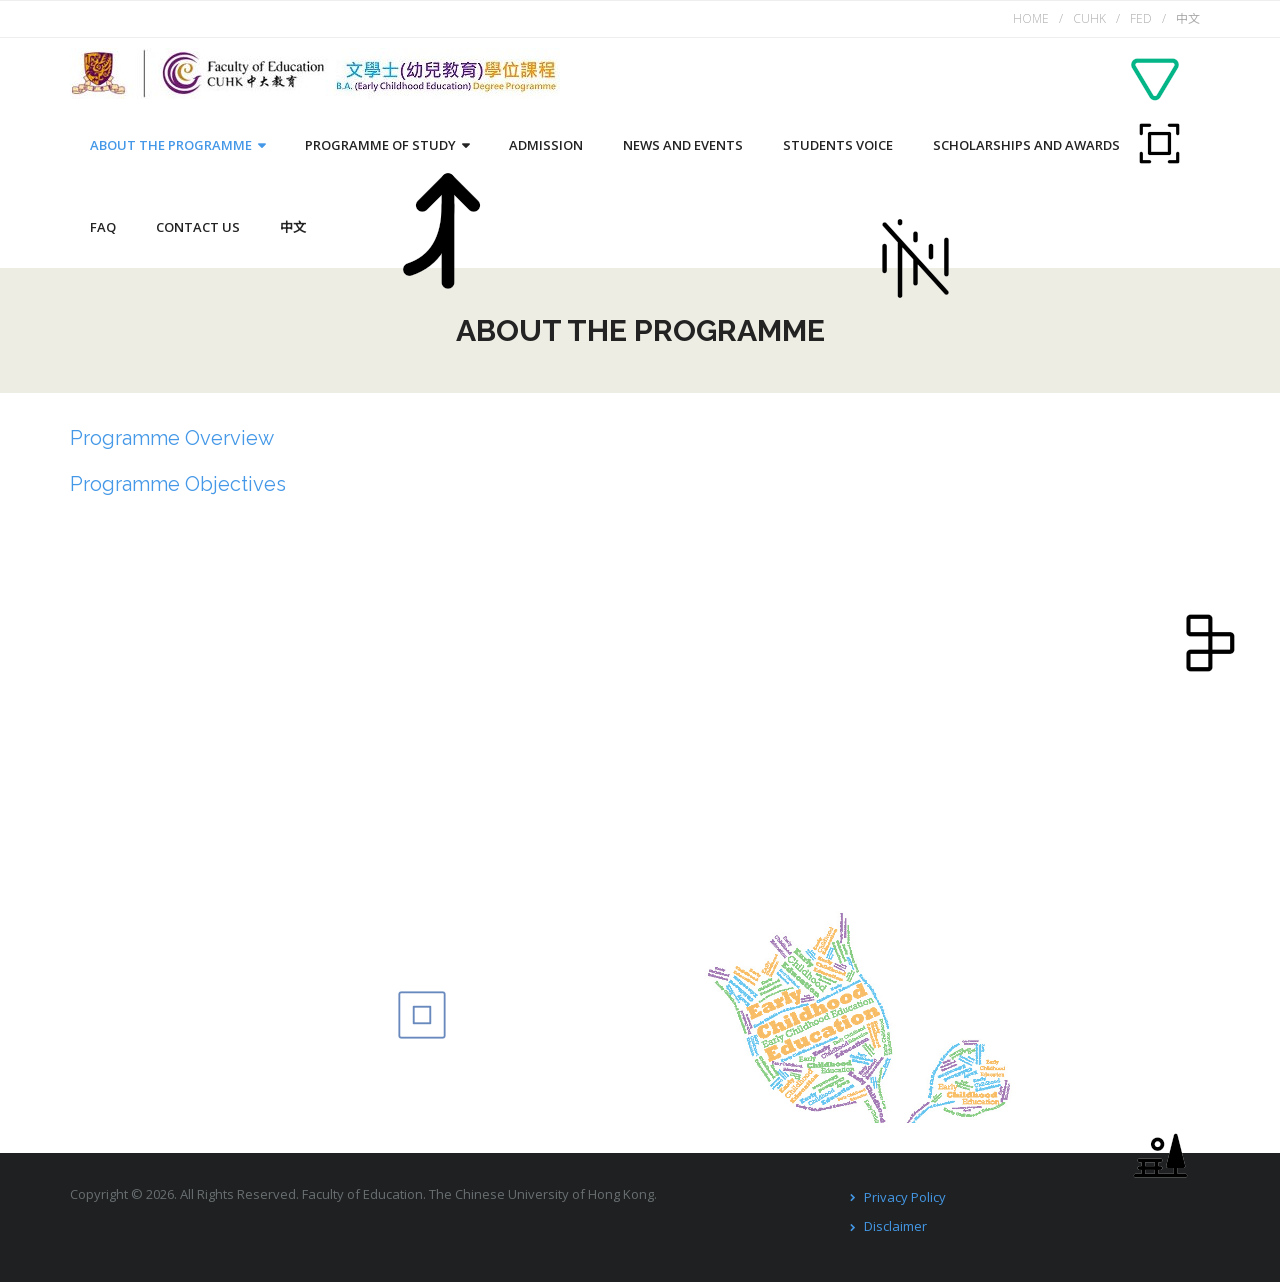  What do you see at coordinates (1160, 1158) in the screenshot?
I see `view nearby parks or green spaces` at bounding box center [1160, 1158].